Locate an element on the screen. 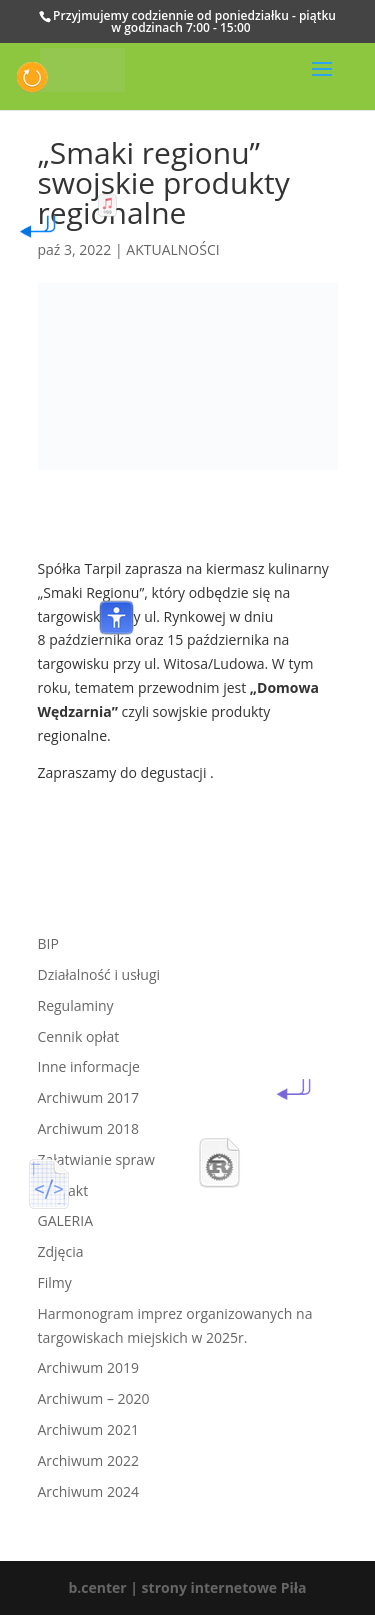 This screenshot has height=1615, width=375. twig template file icon is located at coordinates (49, 1184).